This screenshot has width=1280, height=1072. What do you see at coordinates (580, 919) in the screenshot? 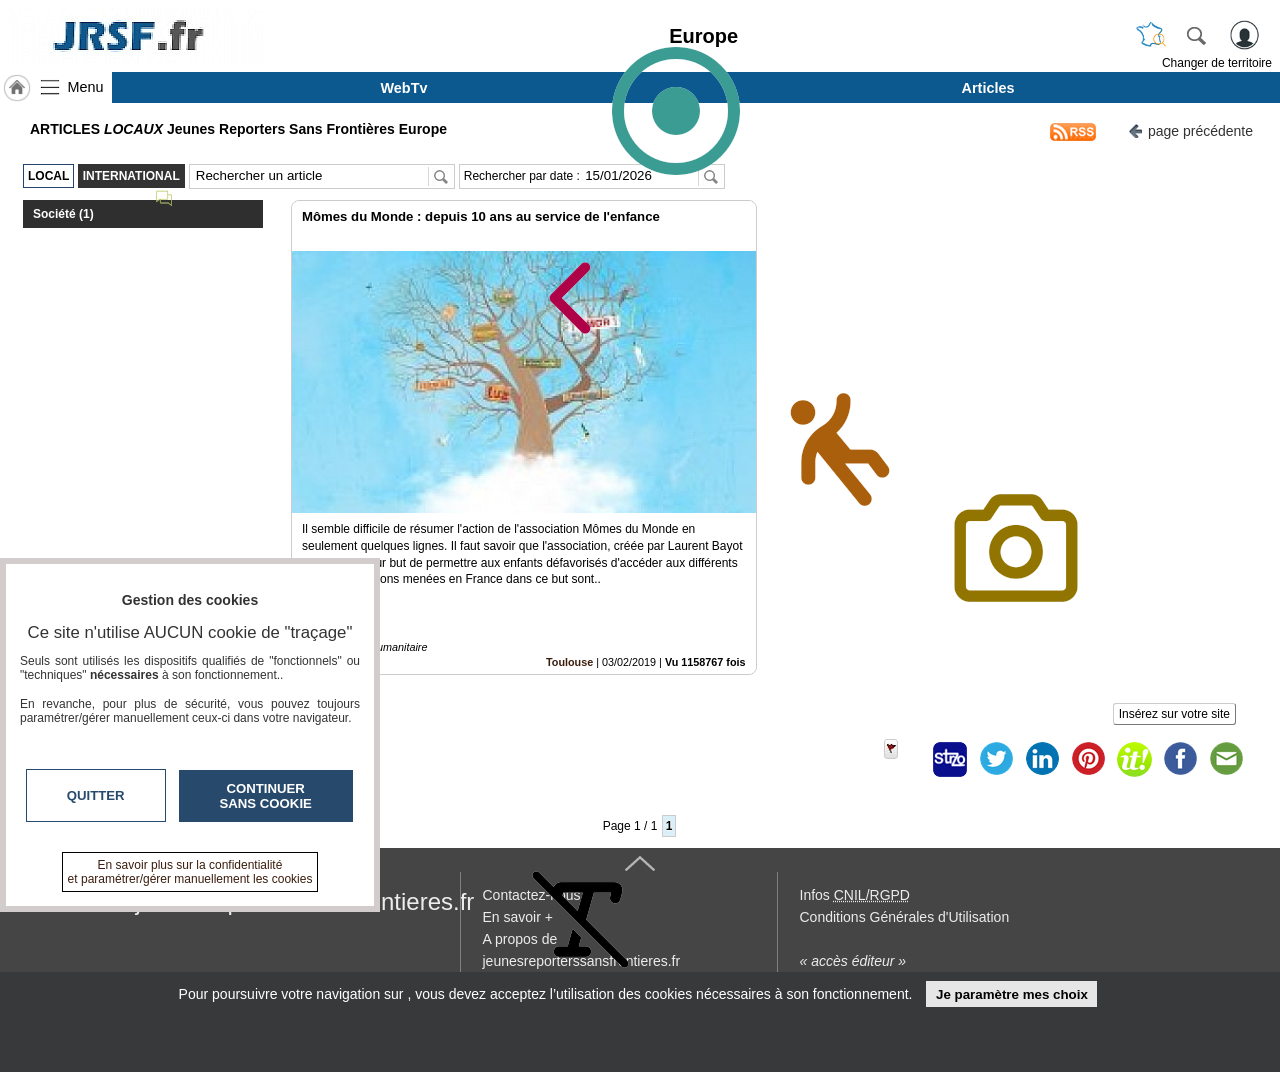
I see `clear text formatting` at bounding box center [580, 919].